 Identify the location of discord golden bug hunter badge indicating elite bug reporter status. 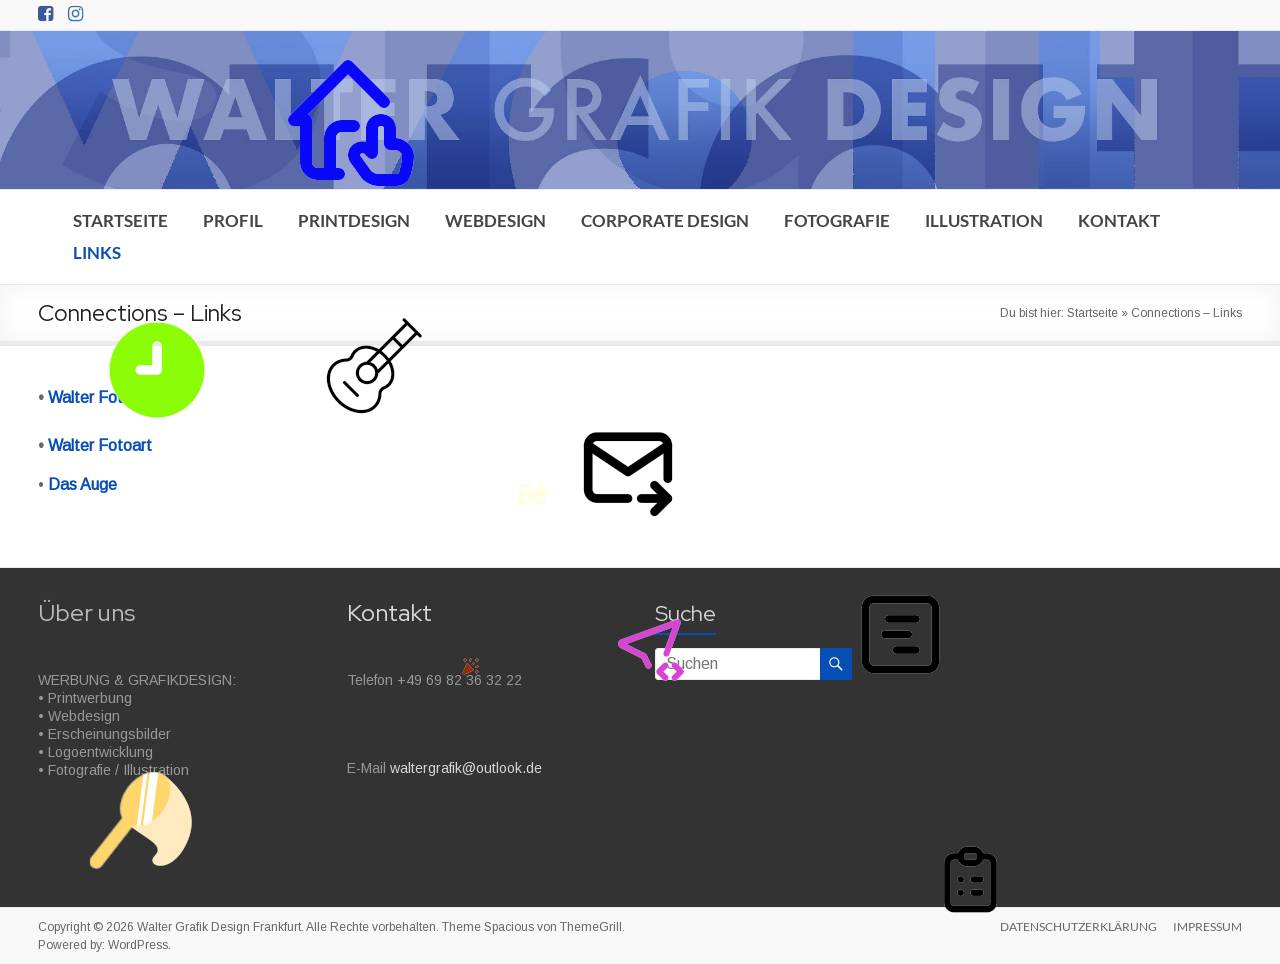
(141, 820).